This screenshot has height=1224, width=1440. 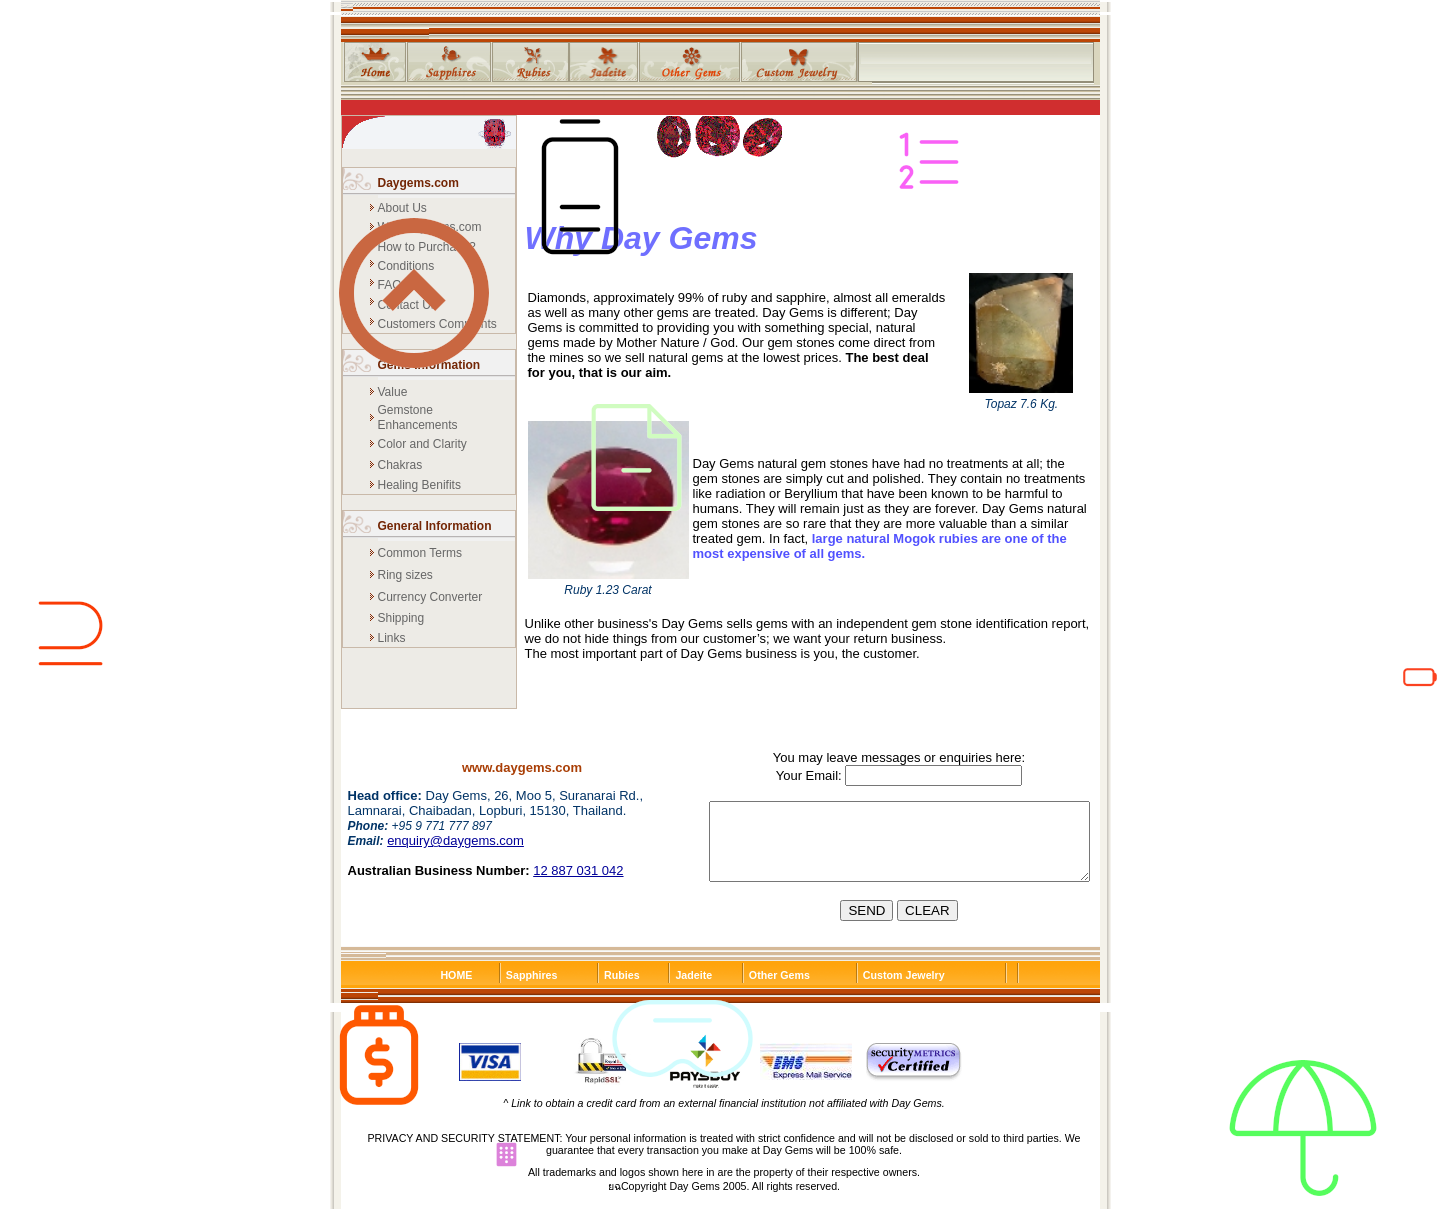 What do you see at coordinates (682, 1038) in the screenshot?
I see `access virtual reality or AR settings` at bounding box center [682, 1038].